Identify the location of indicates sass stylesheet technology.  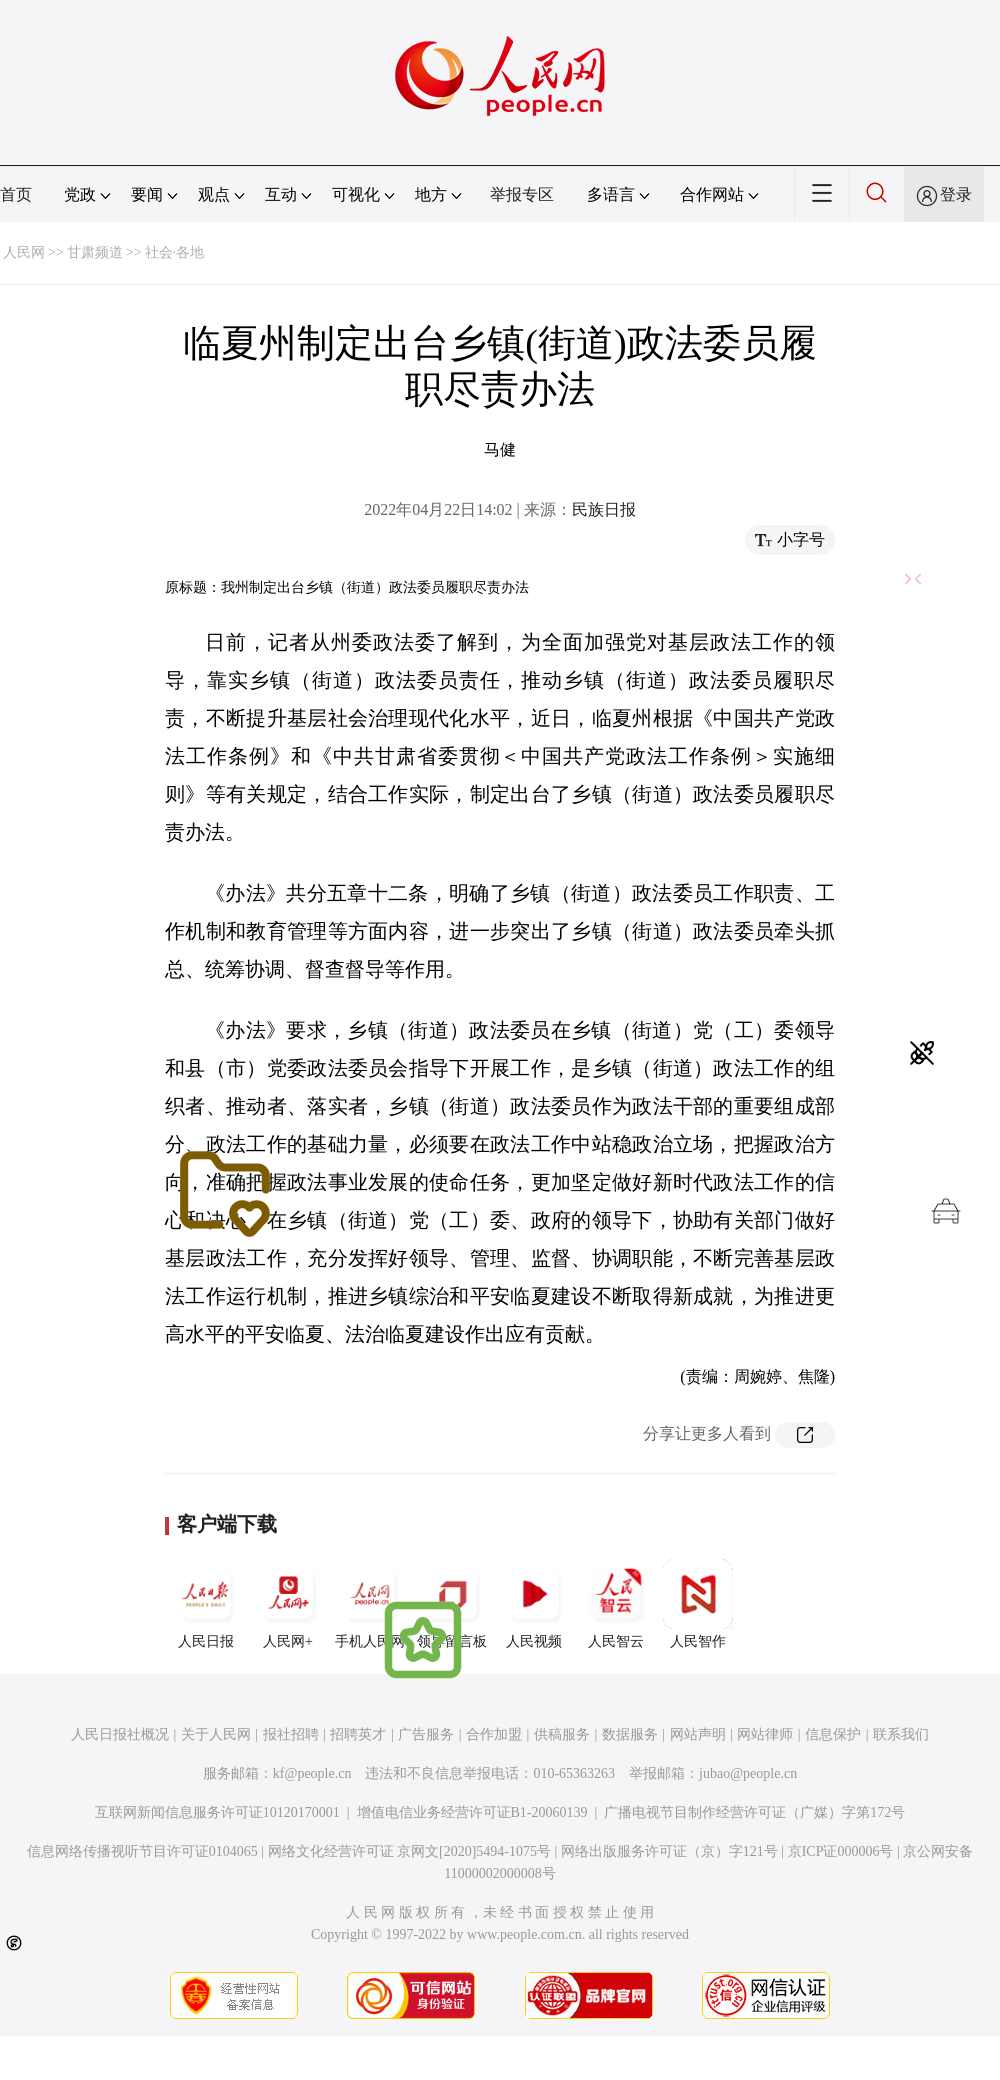
(14, 1943).